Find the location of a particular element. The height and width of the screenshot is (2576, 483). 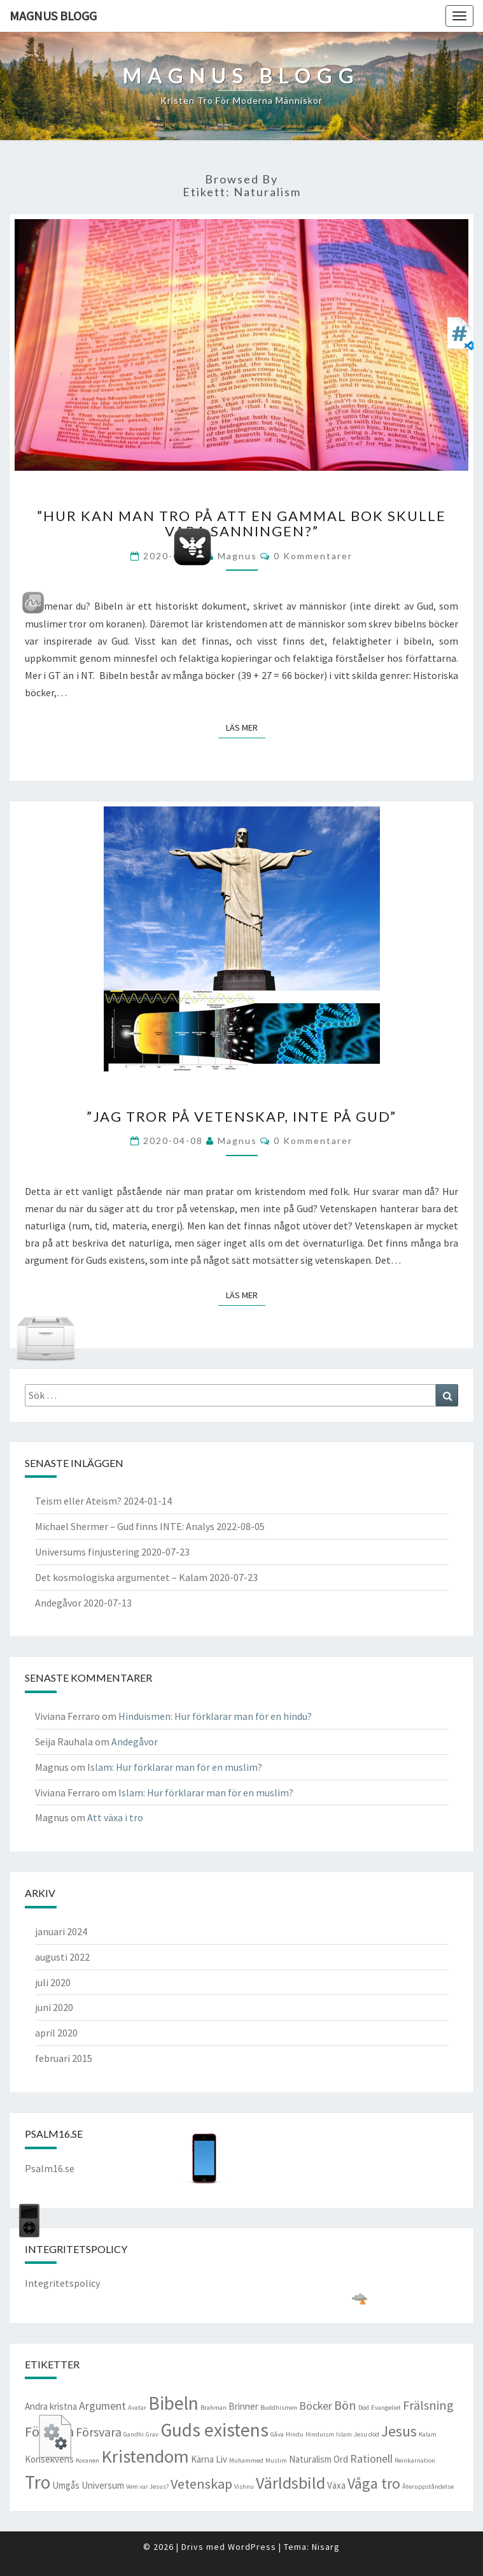

manage connected iPhone 5c device is located at coordinates (204, 2159).